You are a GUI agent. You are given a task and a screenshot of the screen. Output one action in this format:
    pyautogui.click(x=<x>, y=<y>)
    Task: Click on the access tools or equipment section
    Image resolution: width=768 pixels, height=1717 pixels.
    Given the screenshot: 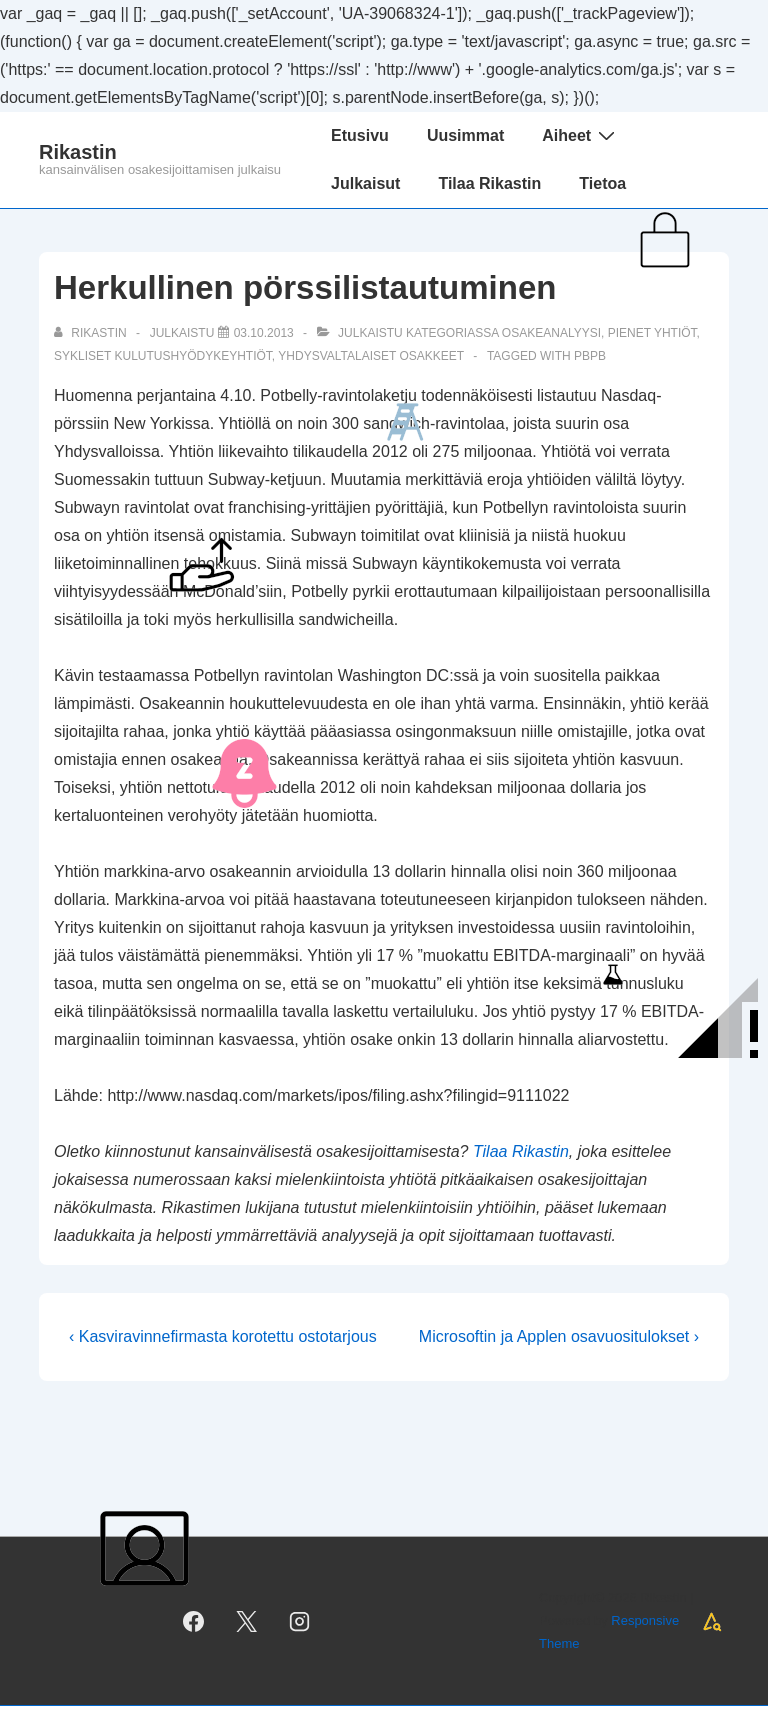 What is the action you would take?
    pyautogui.click(x=406, y=422)
    